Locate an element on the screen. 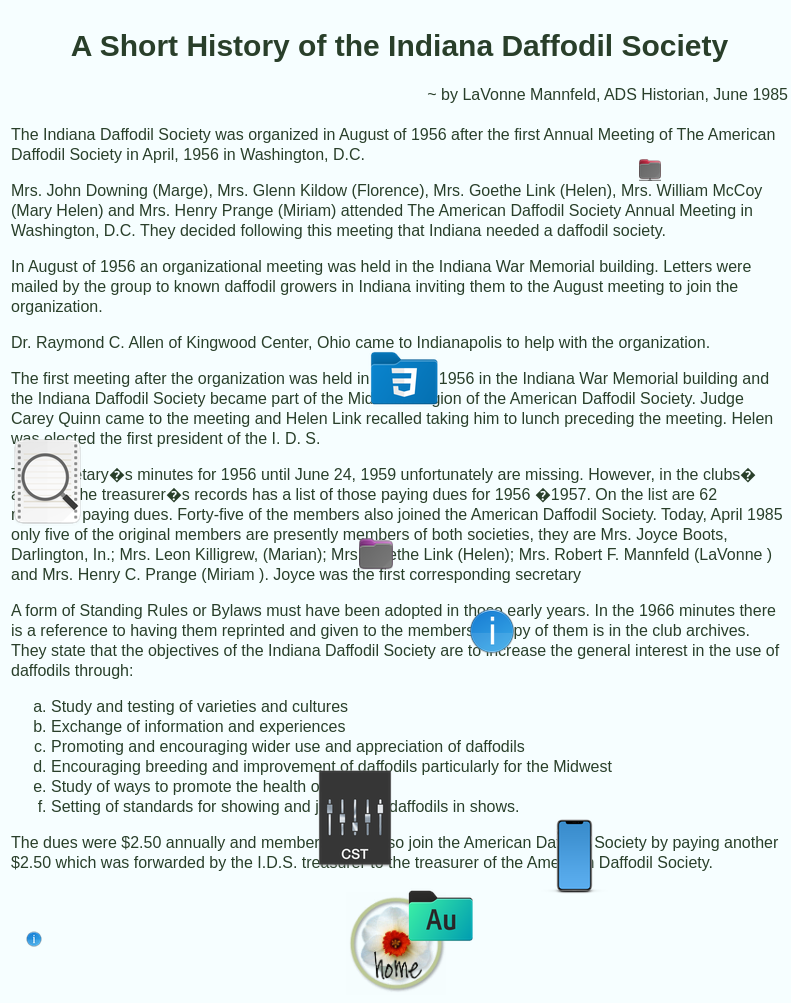  access a remote or network folder is located at coordinates (650, 170).